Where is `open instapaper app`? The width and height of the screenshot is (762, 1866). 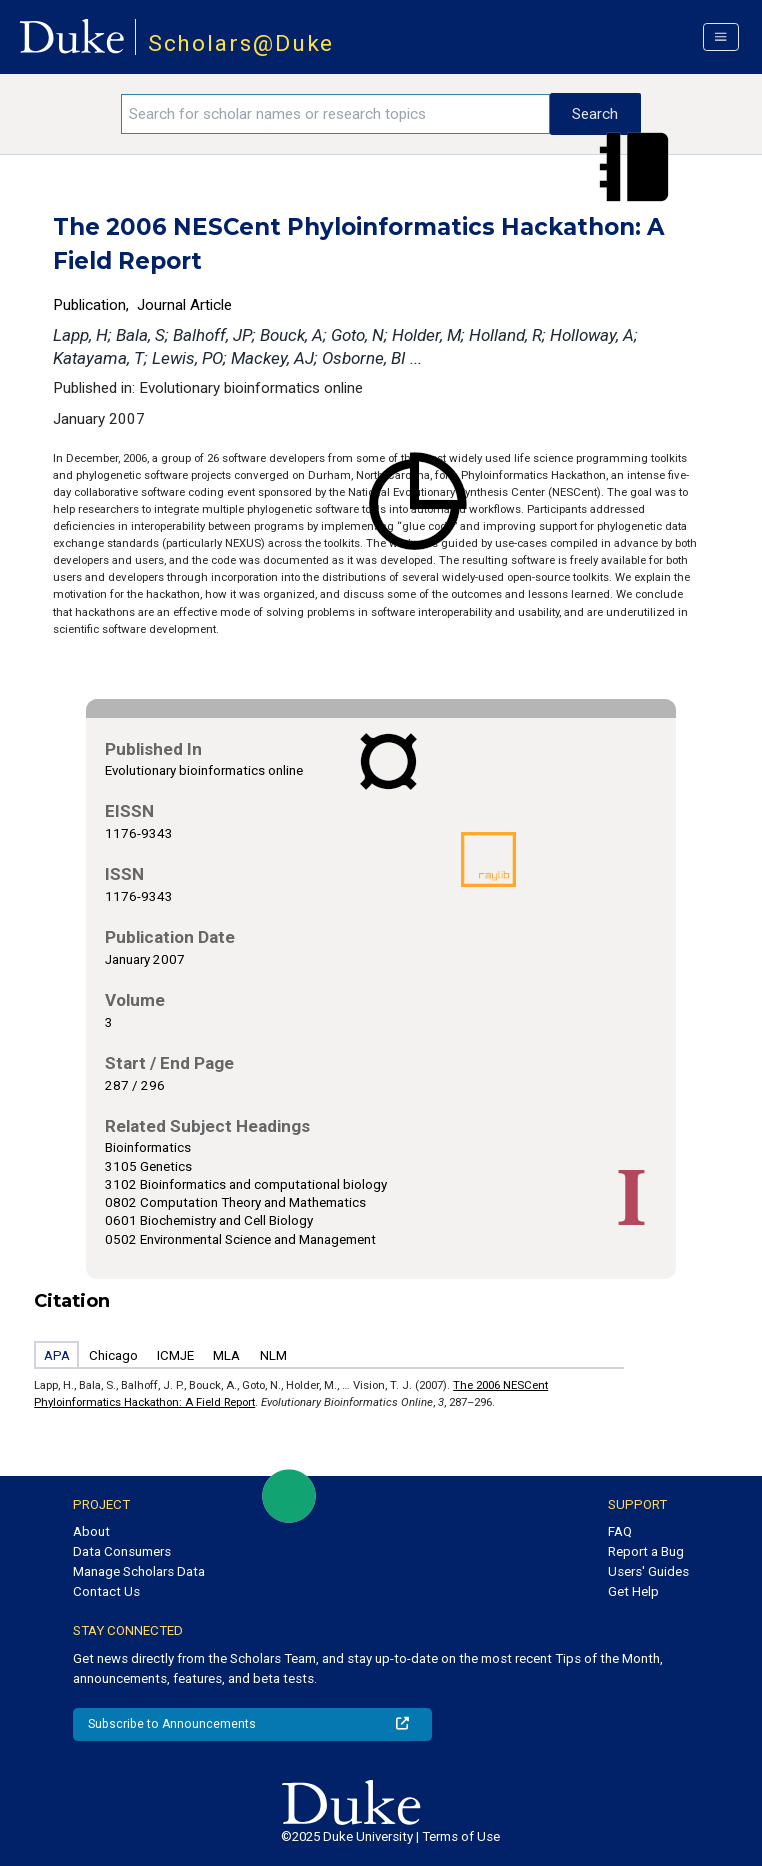 open instapaper app is located at coordinates (631, 1197).